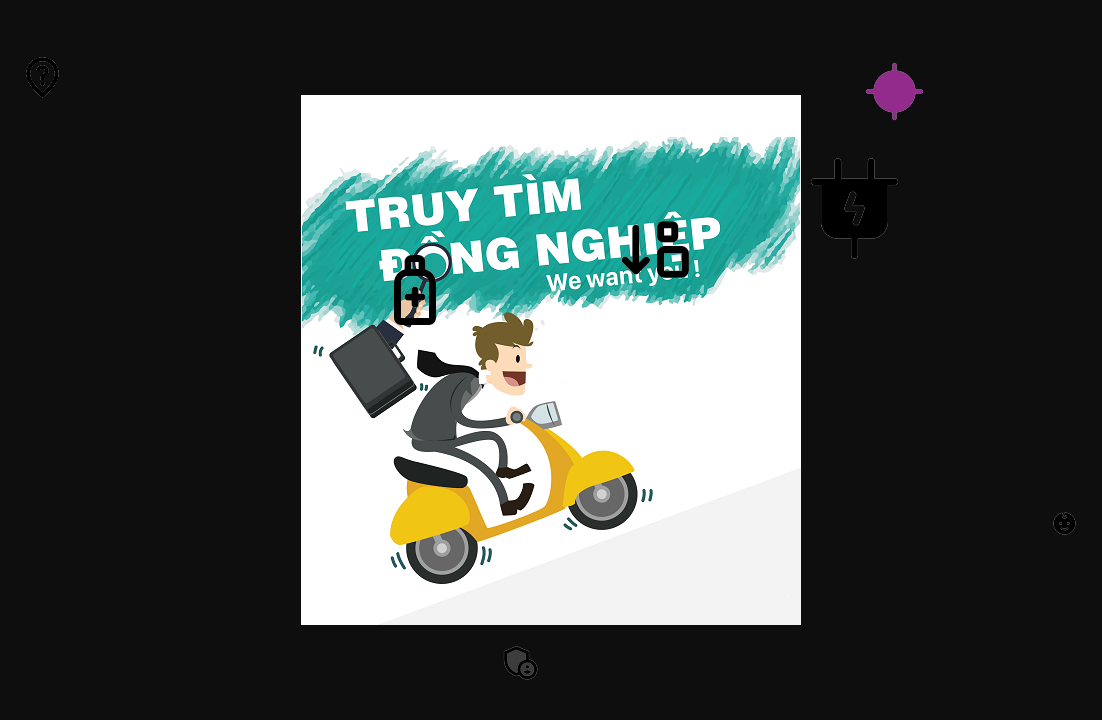 The width and height of the screenshot is (1102, 720). What do you see at coordinates (519, 661) in the screenshot?
I see `access admin panel settings` at bounding box center [519, 661].